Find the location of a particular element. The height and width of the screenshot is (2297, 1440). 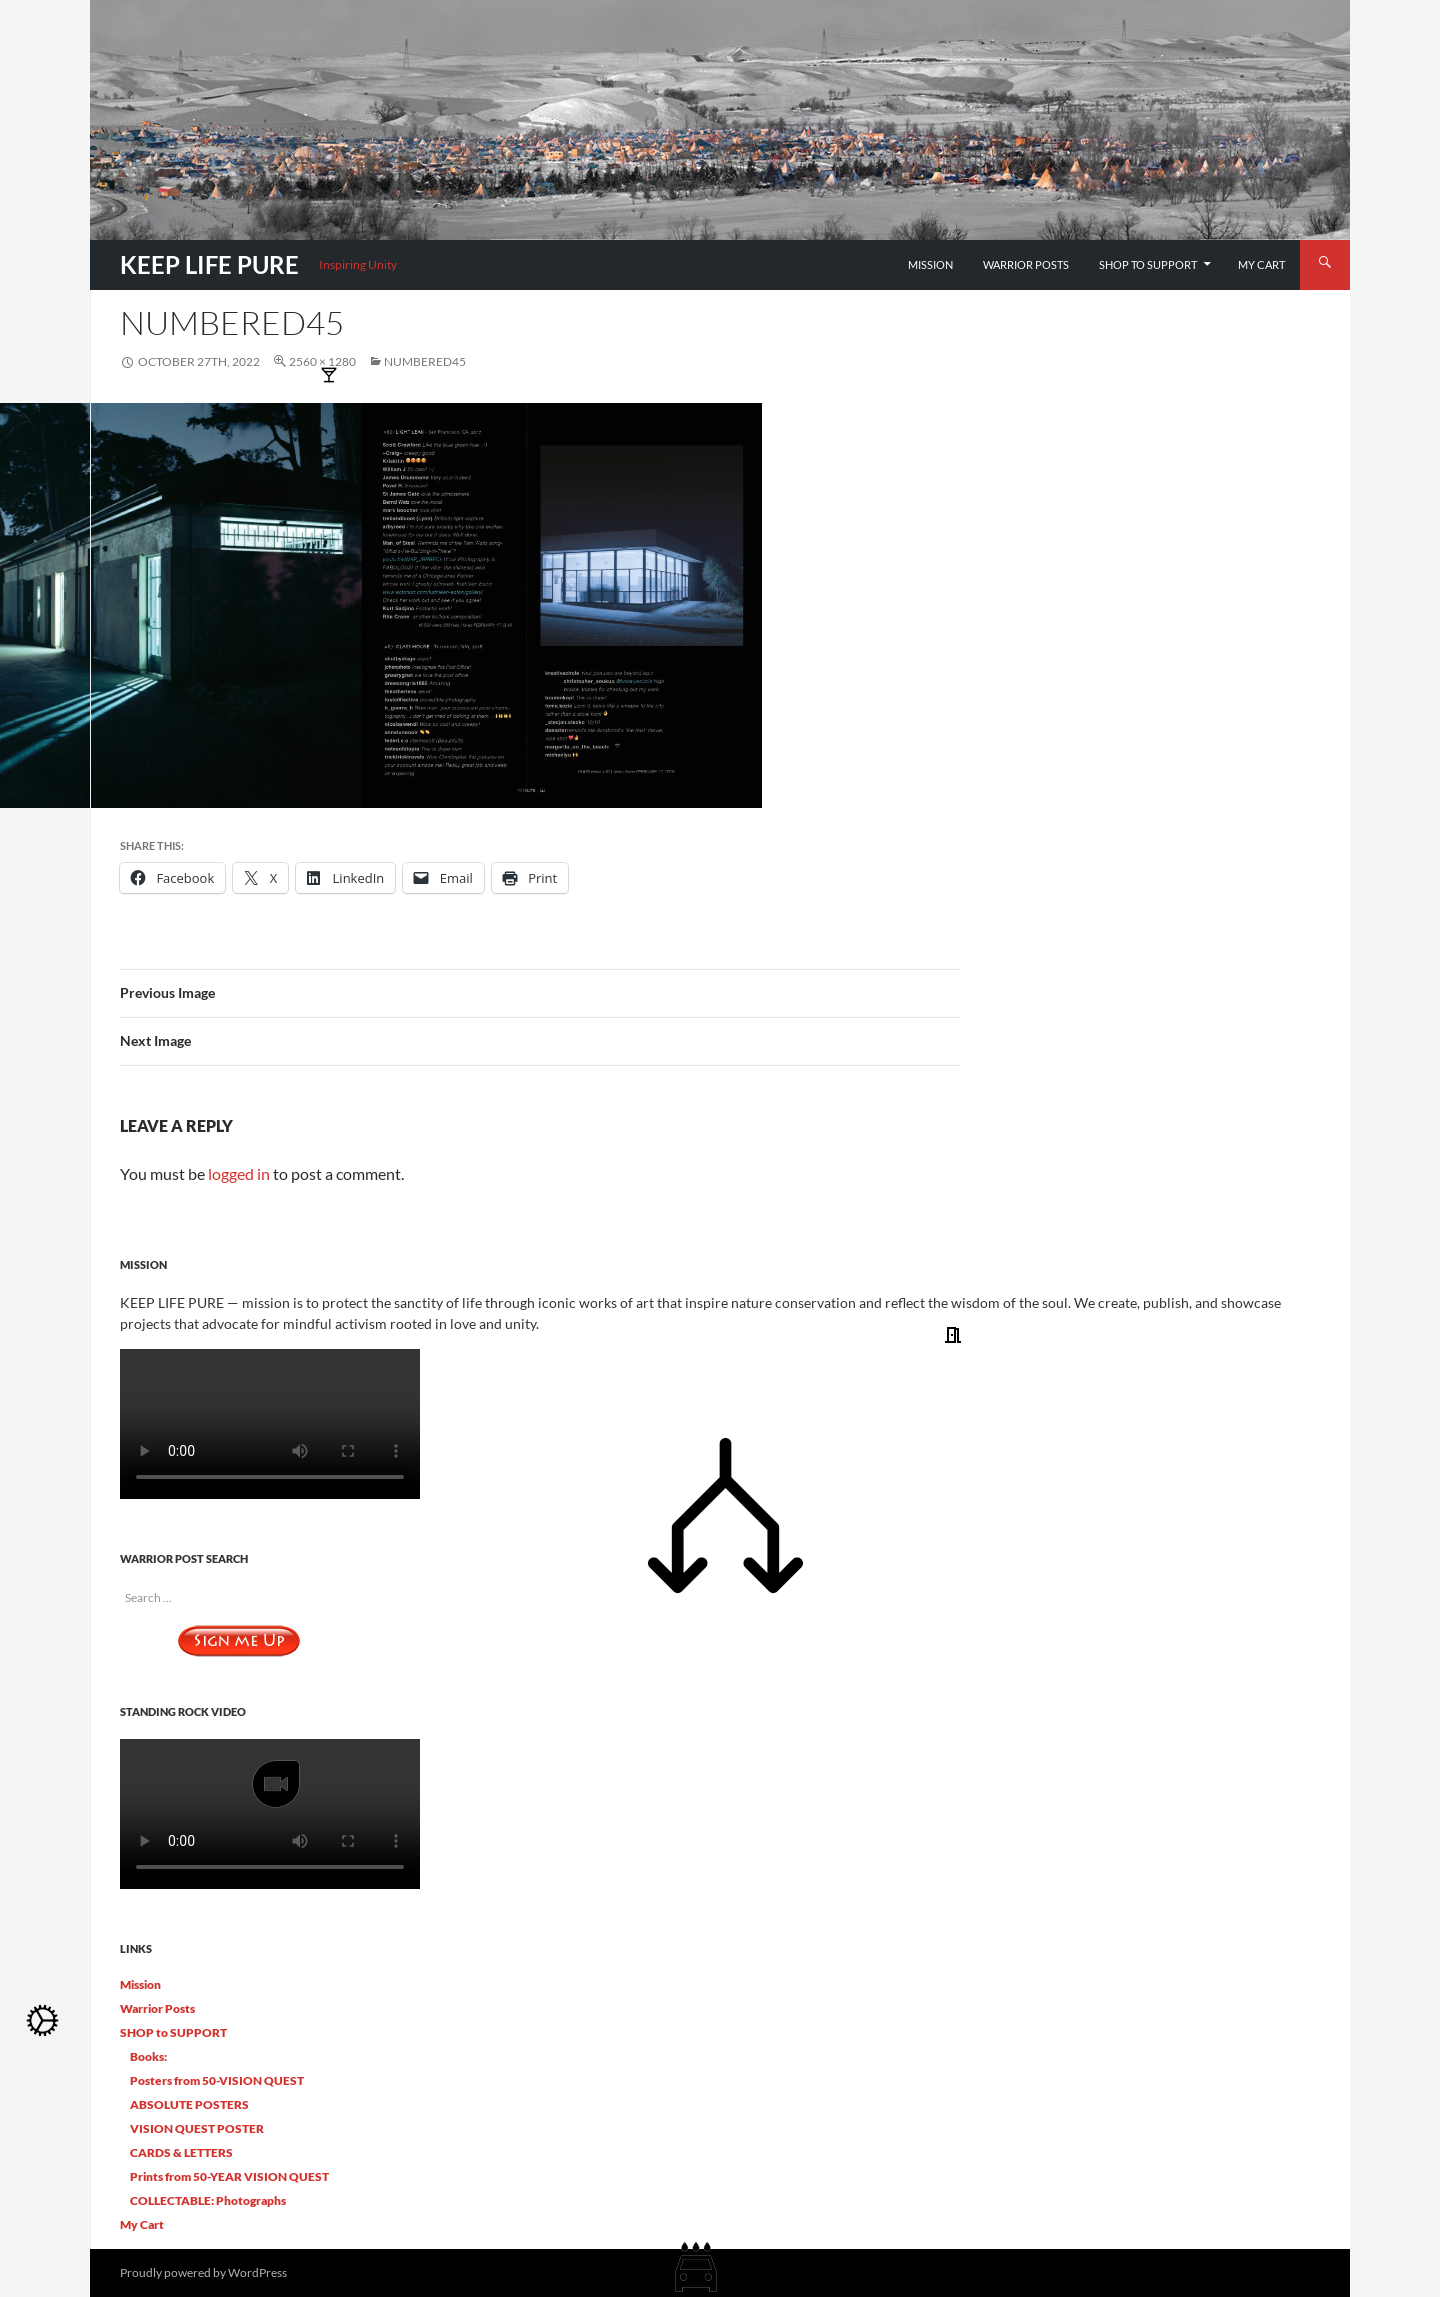

access meeting room booking is located at coordinates (953, 1335).